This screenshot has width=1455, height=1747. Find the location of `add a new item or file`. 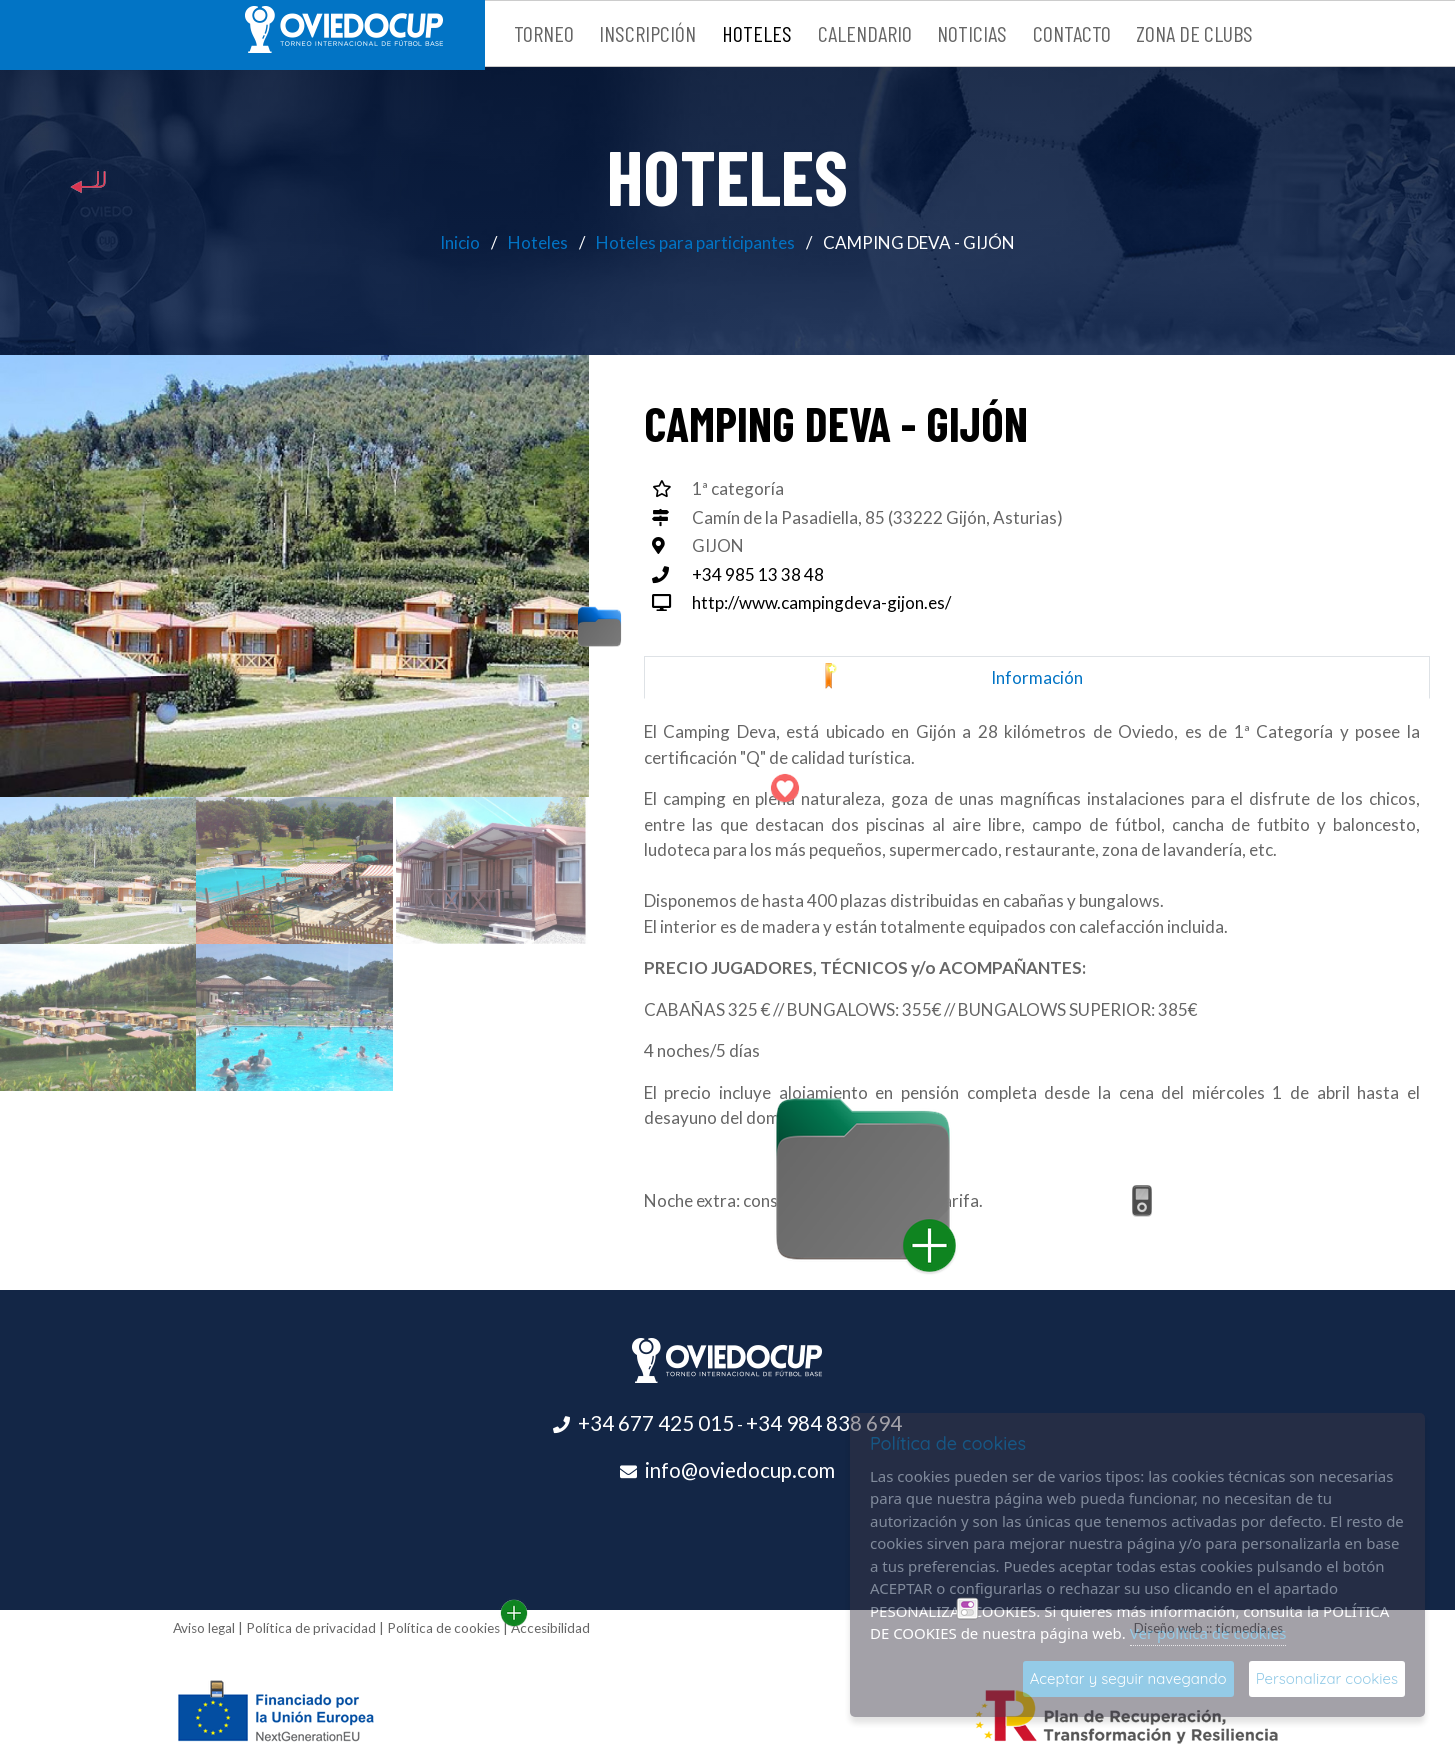

add a new item or file is located at coordinates (514, 1613).